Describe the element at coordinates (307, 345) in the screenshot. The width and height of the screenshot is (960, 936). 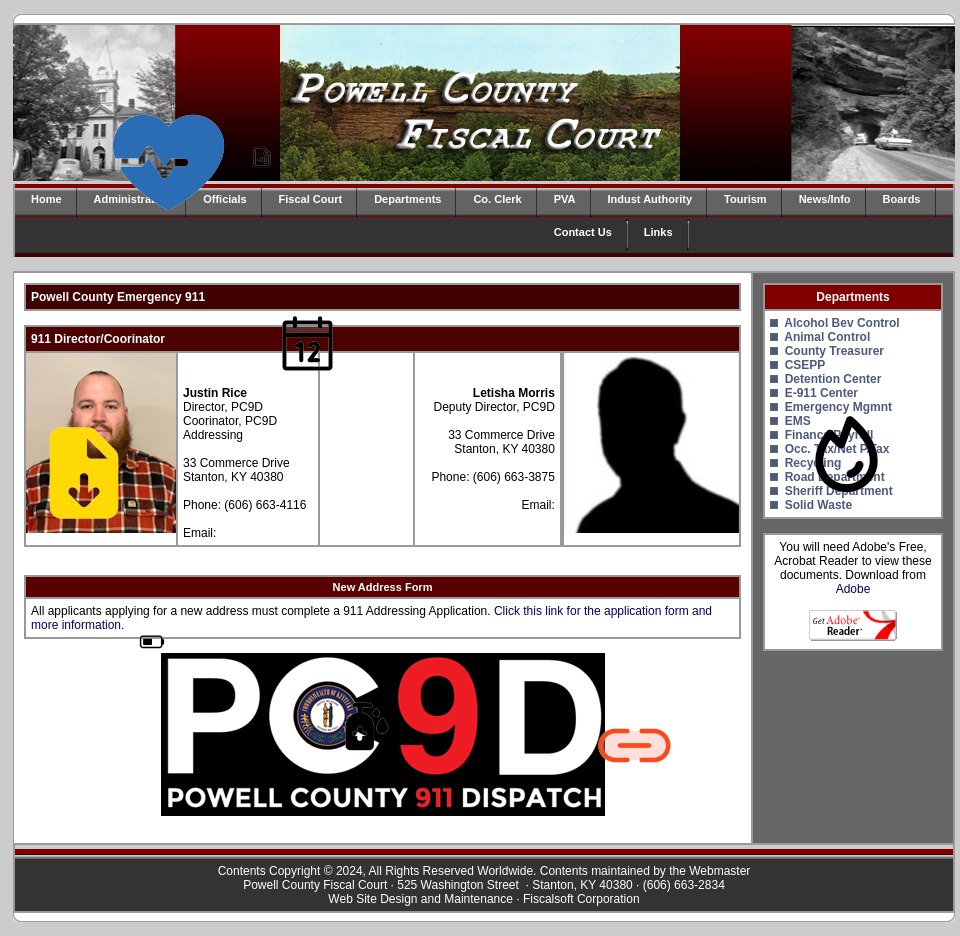
I see `view or open the calendar` at that location.